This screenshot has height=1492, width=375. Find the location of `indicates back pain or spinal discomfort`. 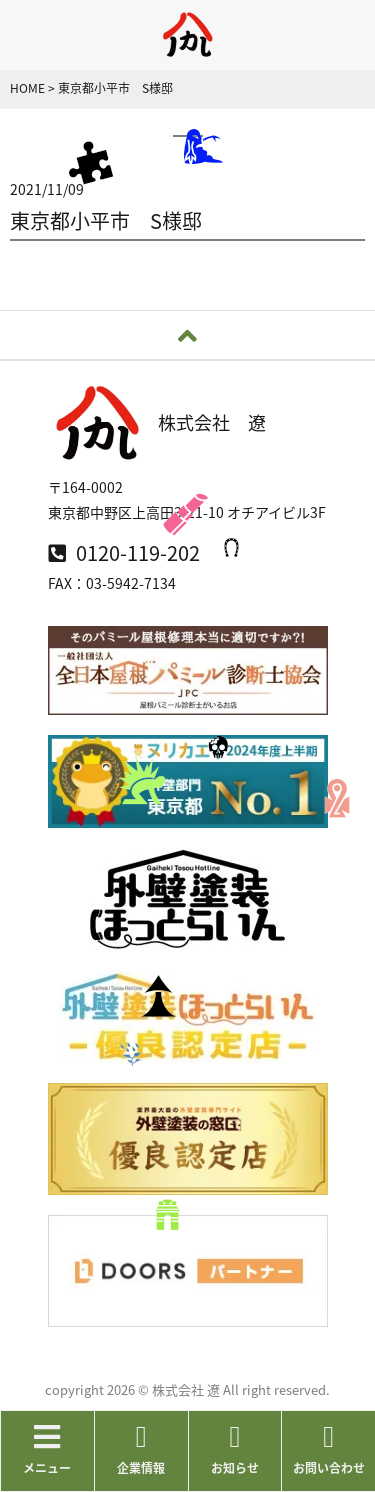

indicates back pain or spinal discomfort is located at coordinates (141, 780).